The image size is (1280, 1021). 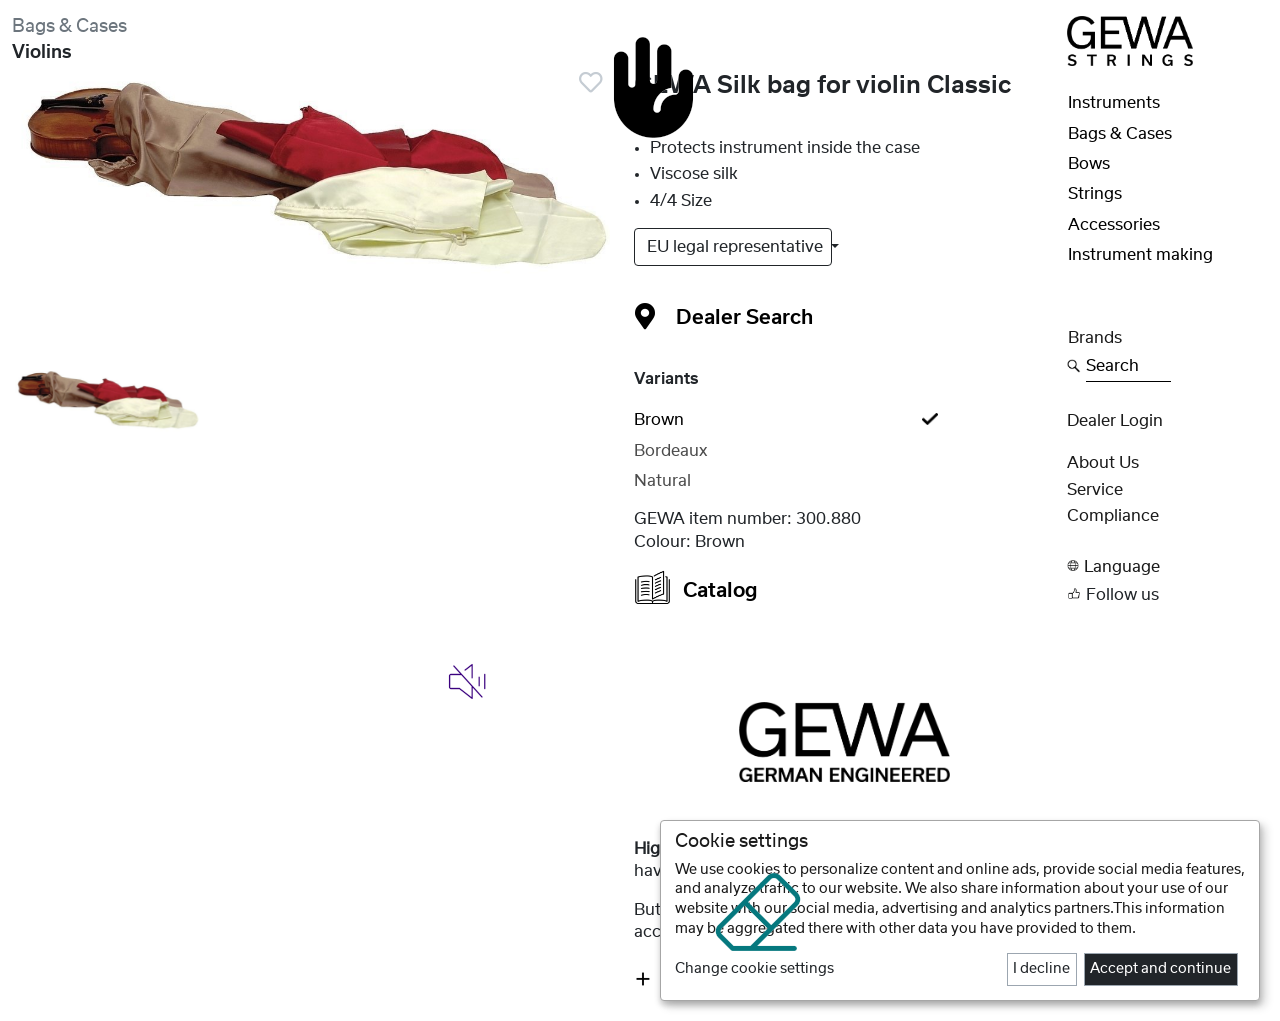 I want to click on stop or halt an action, so click(x=653, y=87).